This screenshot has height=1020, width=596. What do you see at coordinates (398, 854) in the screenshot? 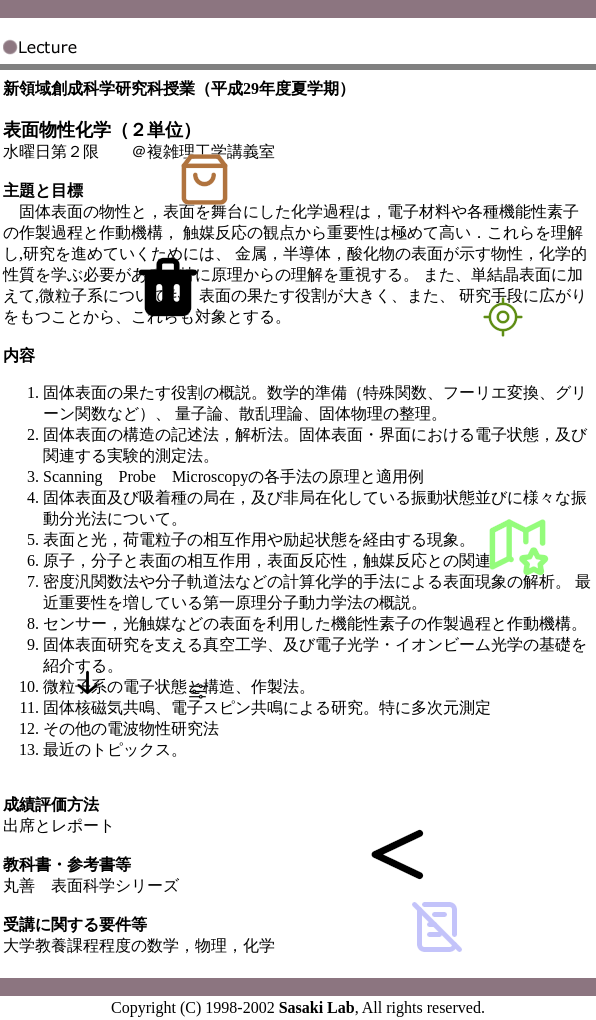
I see `go back to the previous screen` at bounding box center [398, 854].